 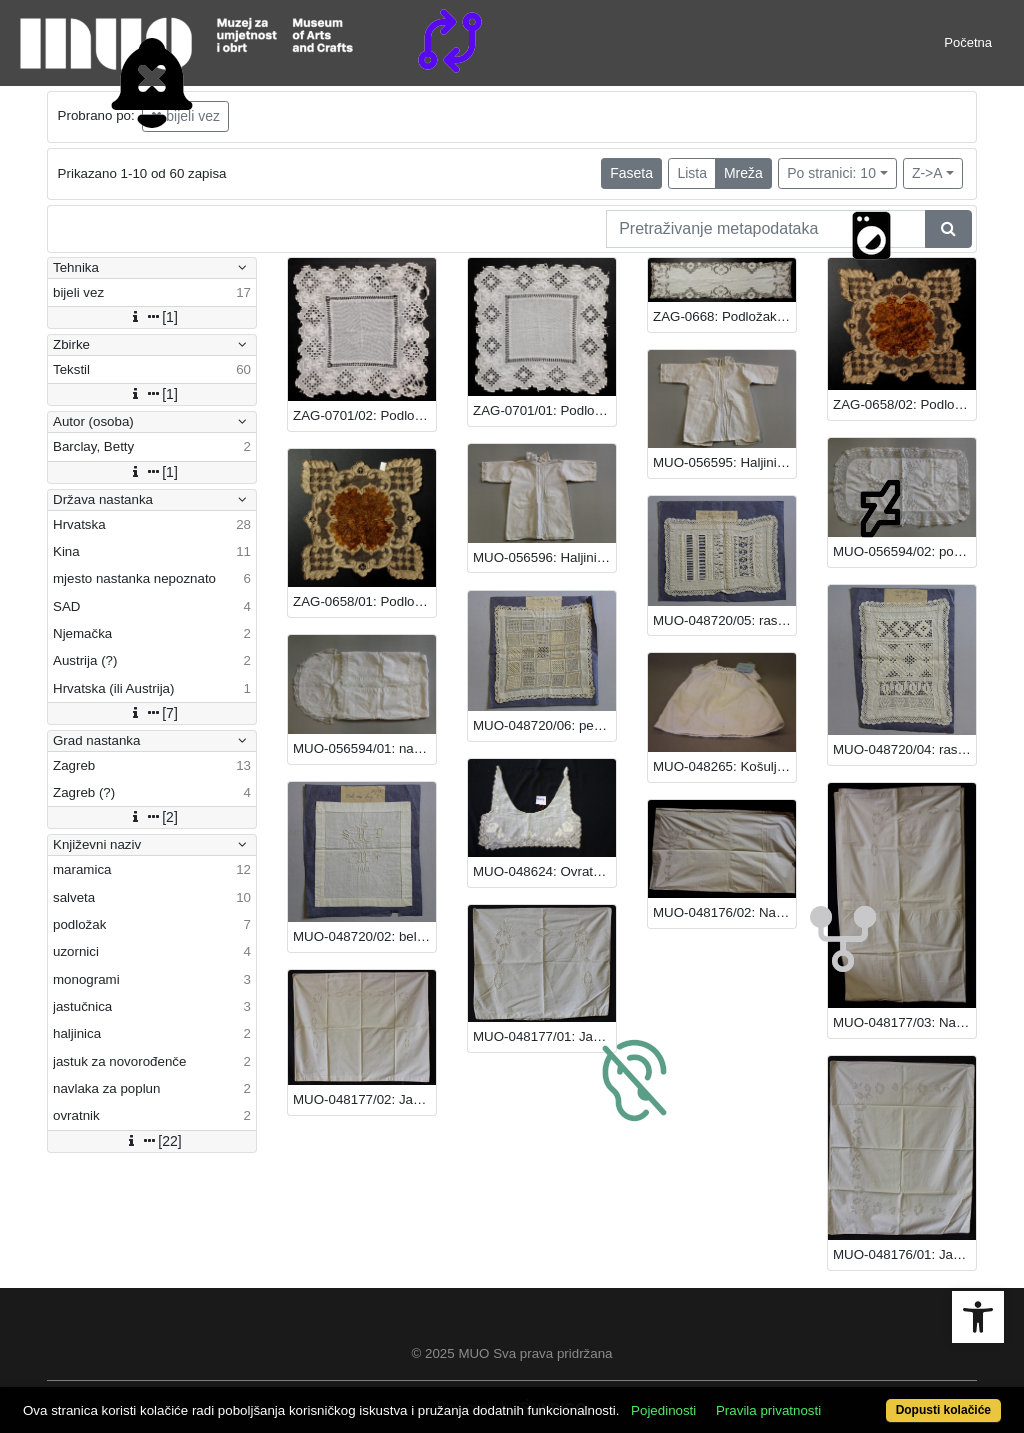 I want to click on swap or exchange items, so click(x=450, y=41).